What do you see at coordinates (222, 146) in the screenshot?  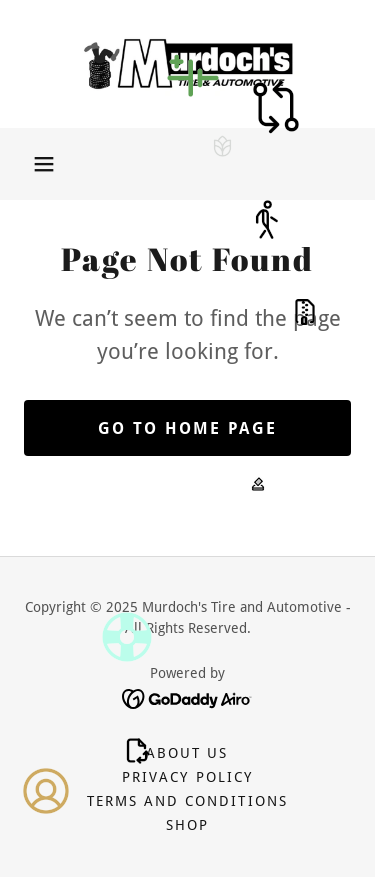 I see `filter by grain or wheat products` at bounding box center [222, 146].